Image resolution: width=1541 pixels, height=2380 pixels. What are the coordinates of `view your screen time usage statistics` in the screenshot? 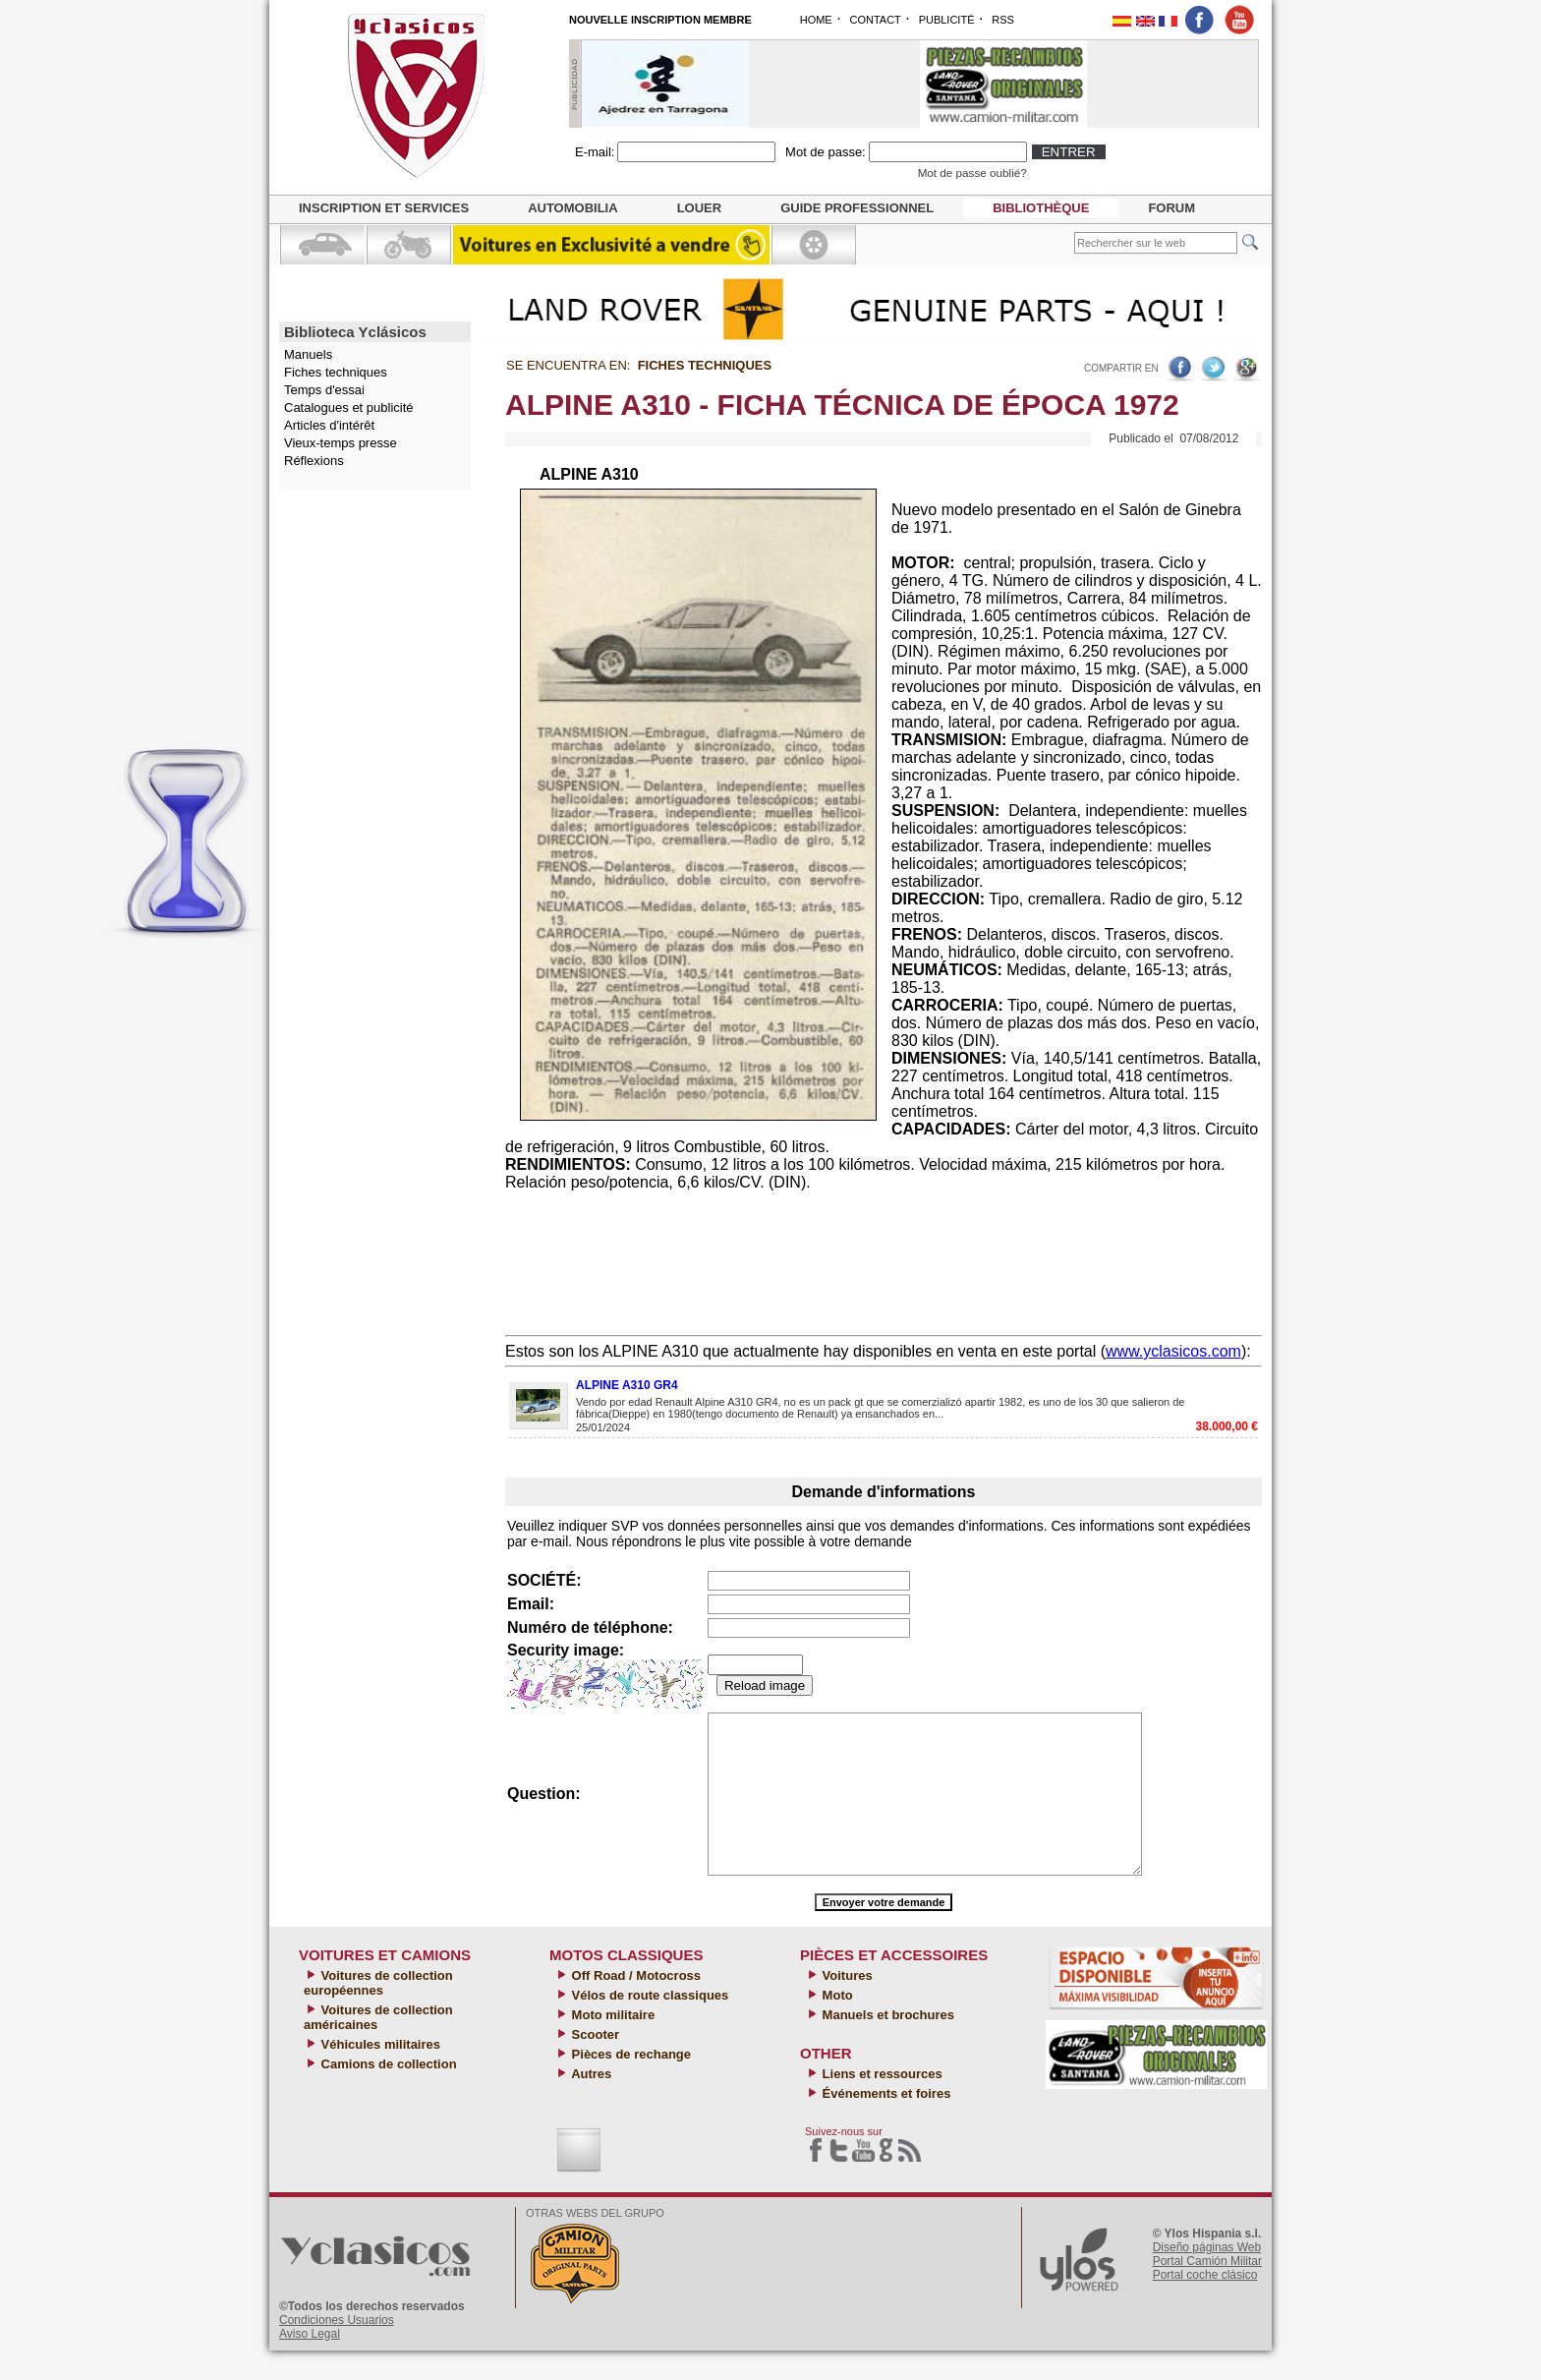 It's located at (186, 841).